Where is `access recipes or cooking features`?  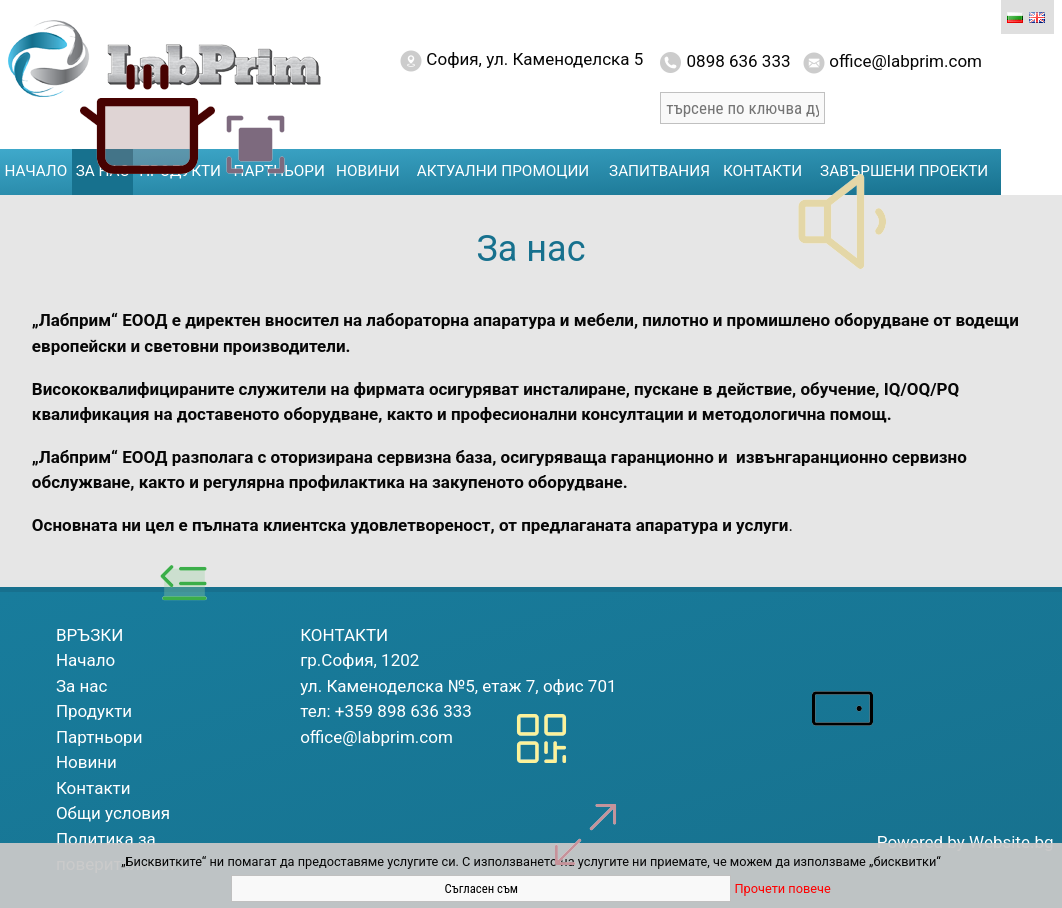
access recipes or cooking features is located at coordinates (147, 127).